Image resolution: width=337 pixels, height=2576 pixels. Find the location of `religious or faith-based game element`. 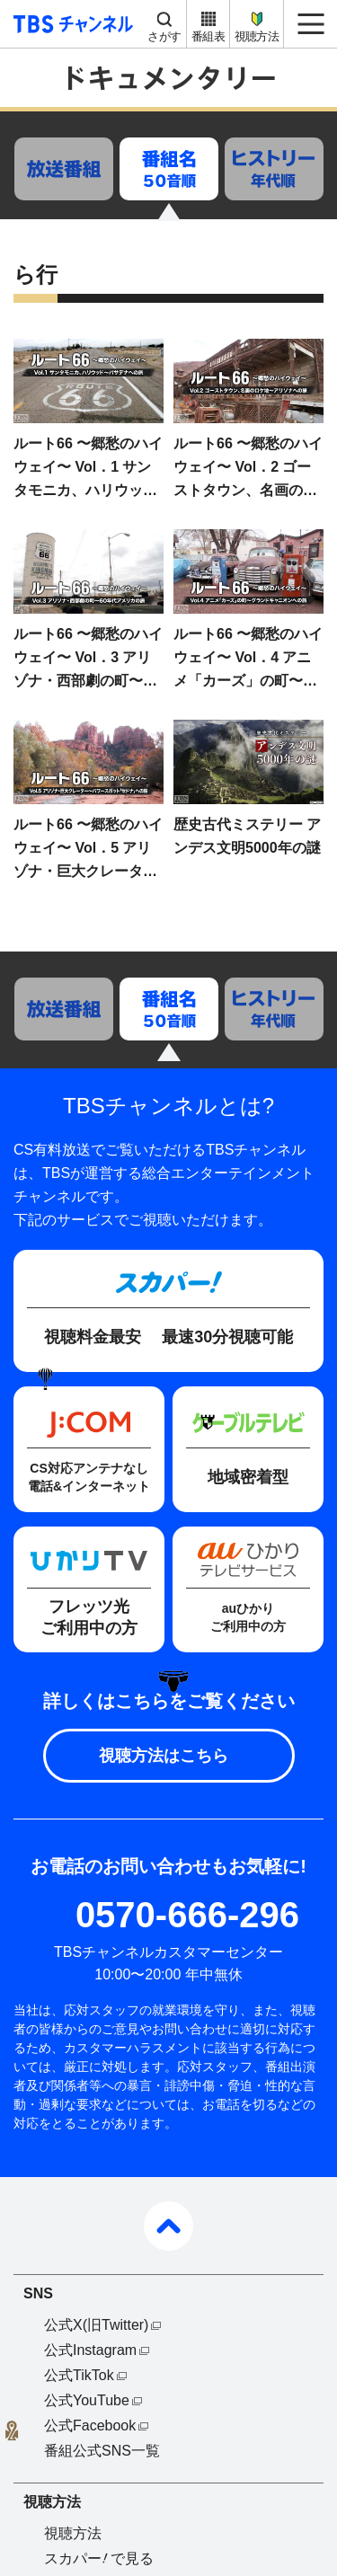

religious or faith-based game element is located at coordinates (12, 2430).